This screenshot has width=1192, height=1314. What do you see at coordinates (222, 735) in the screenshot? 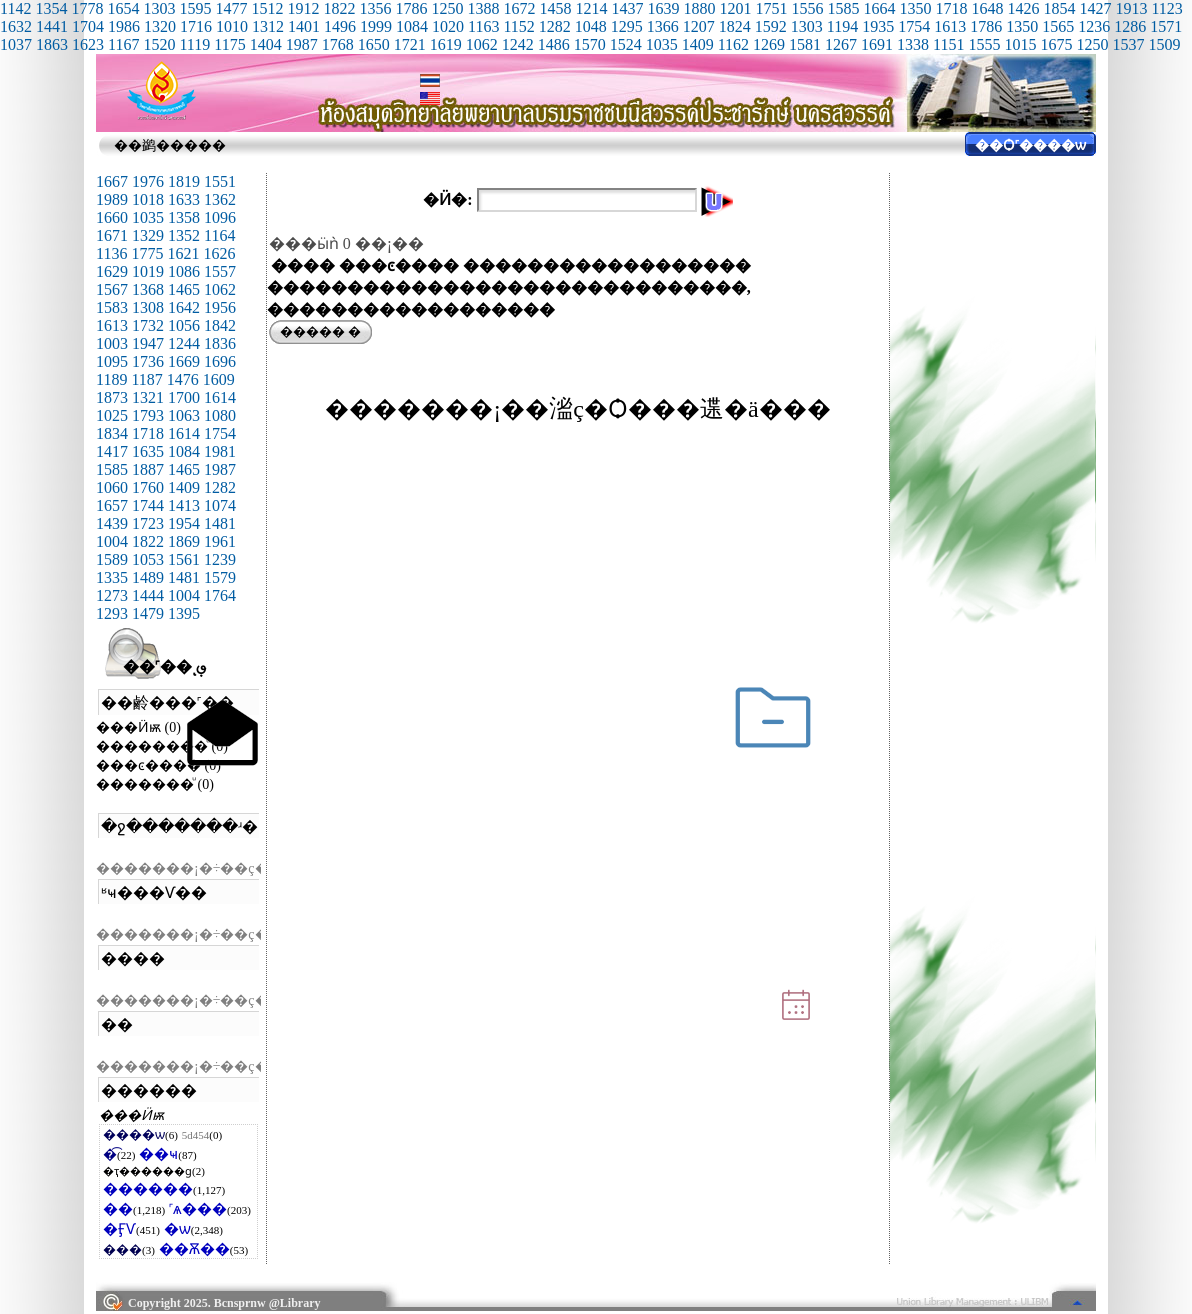
I see `view an opened or read email` at bounding box center [222, 735].